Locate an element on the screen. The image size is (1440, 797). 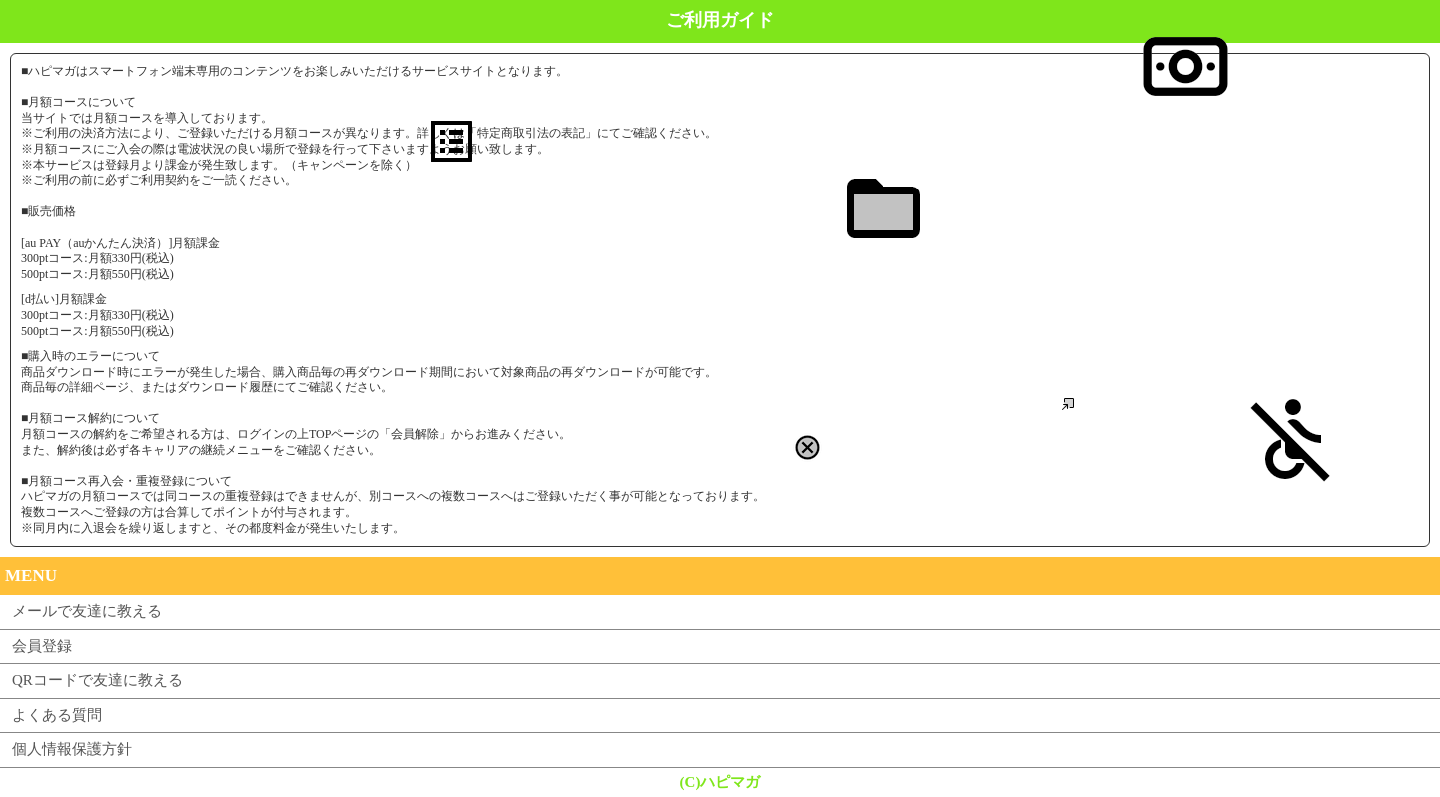
import or bring content into a container is located at coordinates (1068, 404).